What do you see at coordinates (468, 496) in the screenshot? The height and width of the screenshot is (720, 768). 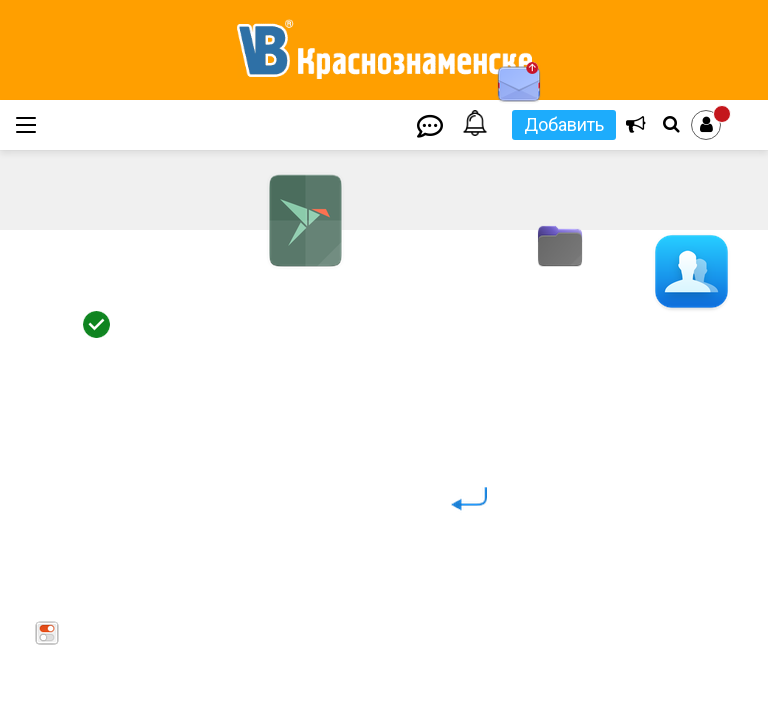 I see `reply to an email message` at bounding box center [468, 496].